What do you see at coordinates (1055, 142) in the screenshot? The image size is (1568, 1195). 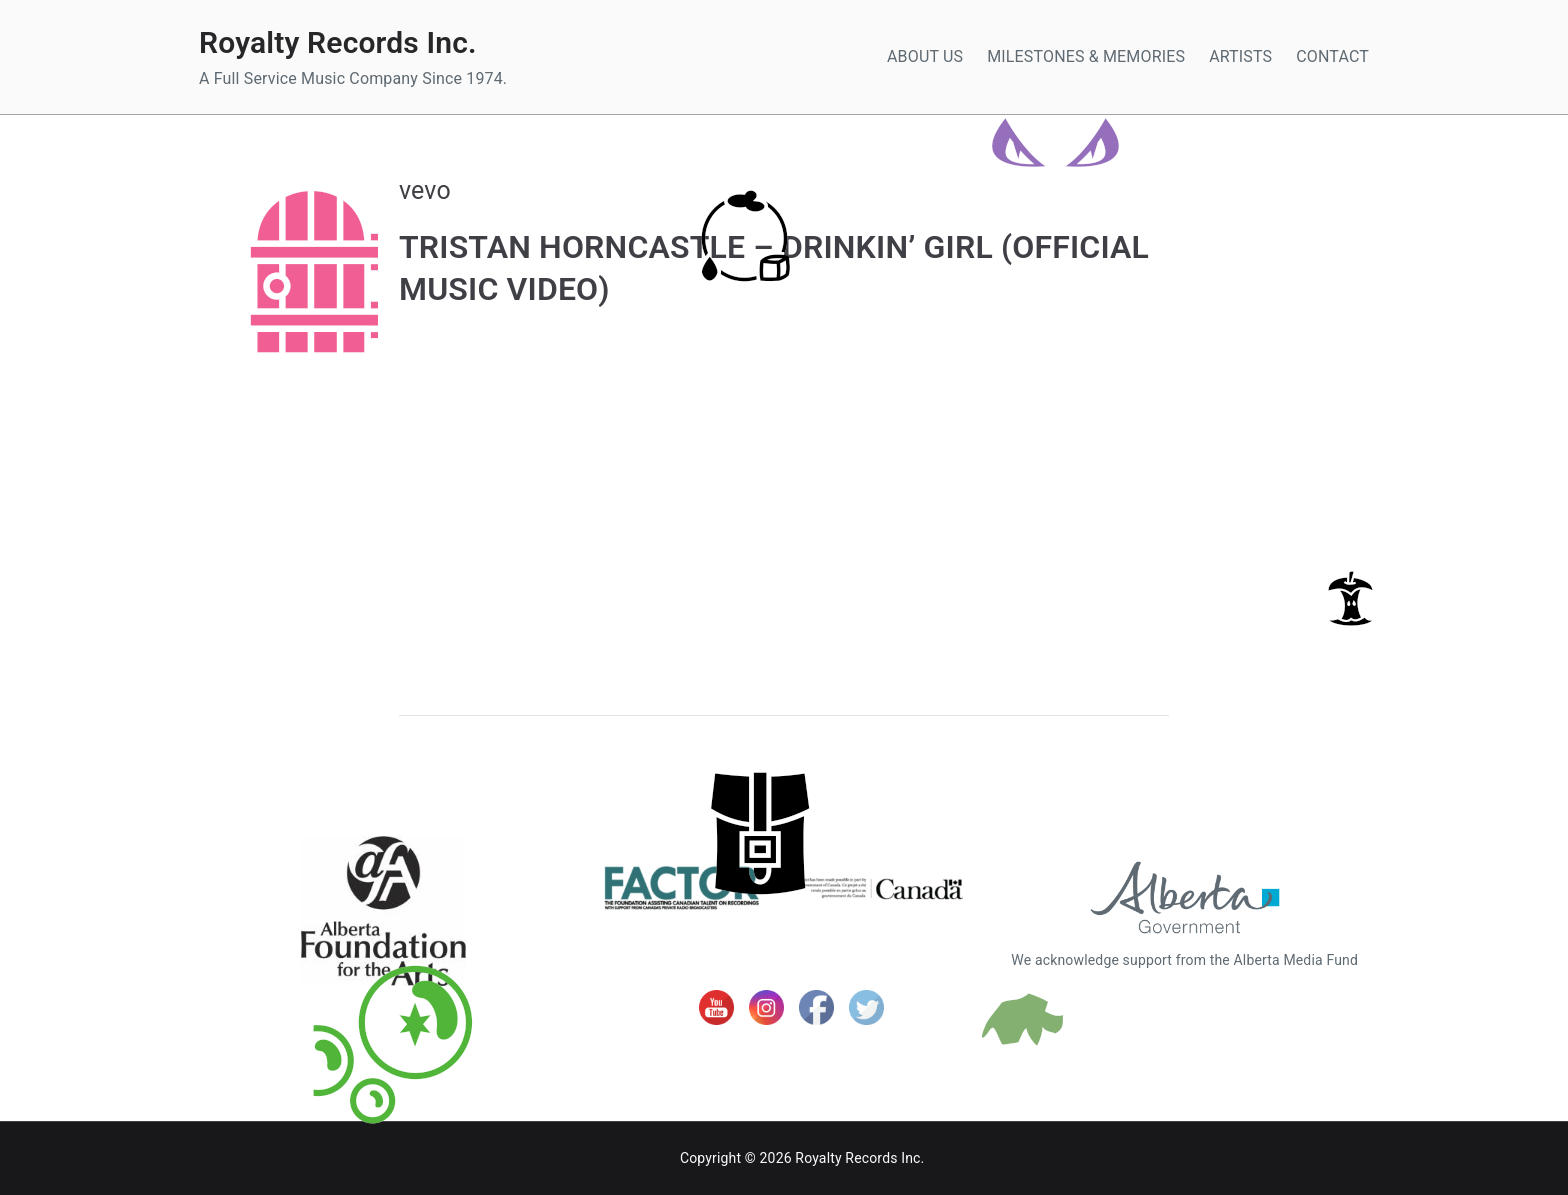 I see `indicates an enemy or hostile character` at bounding box center [1055, 142].